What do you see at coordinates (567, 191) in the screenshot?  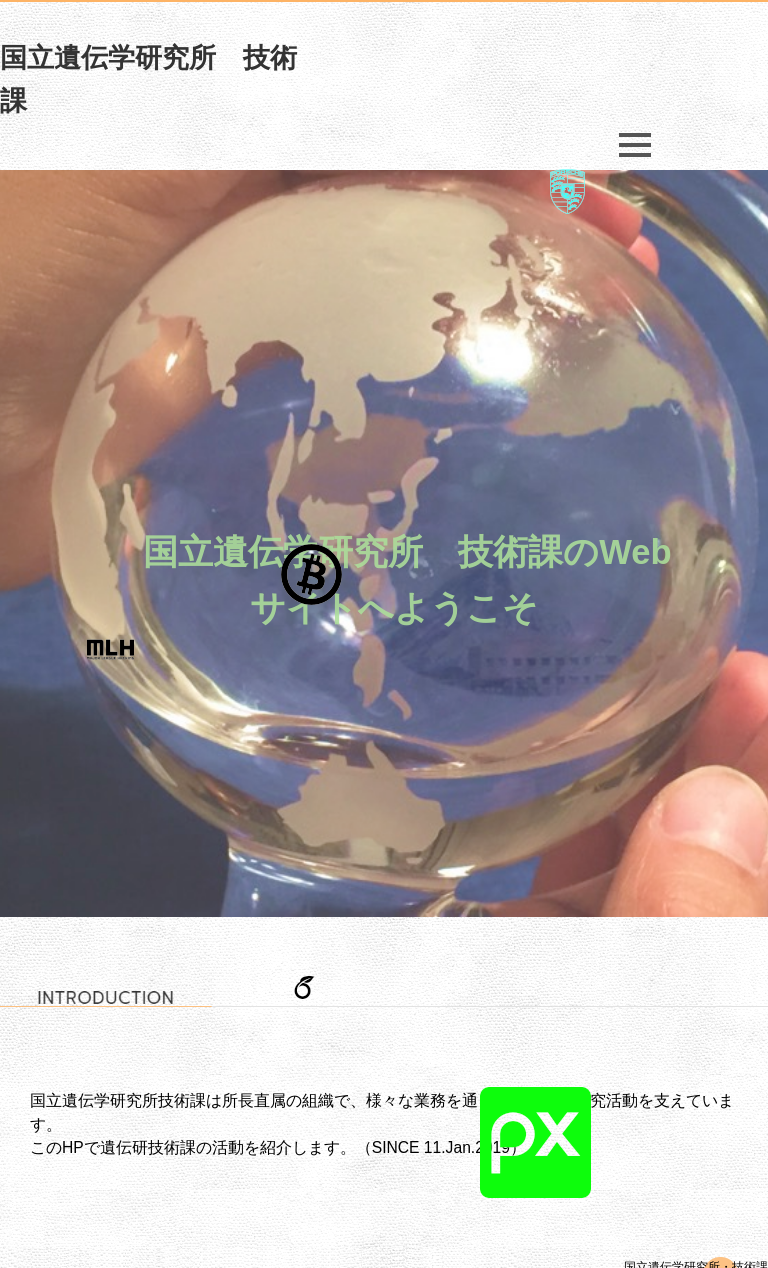 I see `porsche brand logo` at bounding box center [567, 191].